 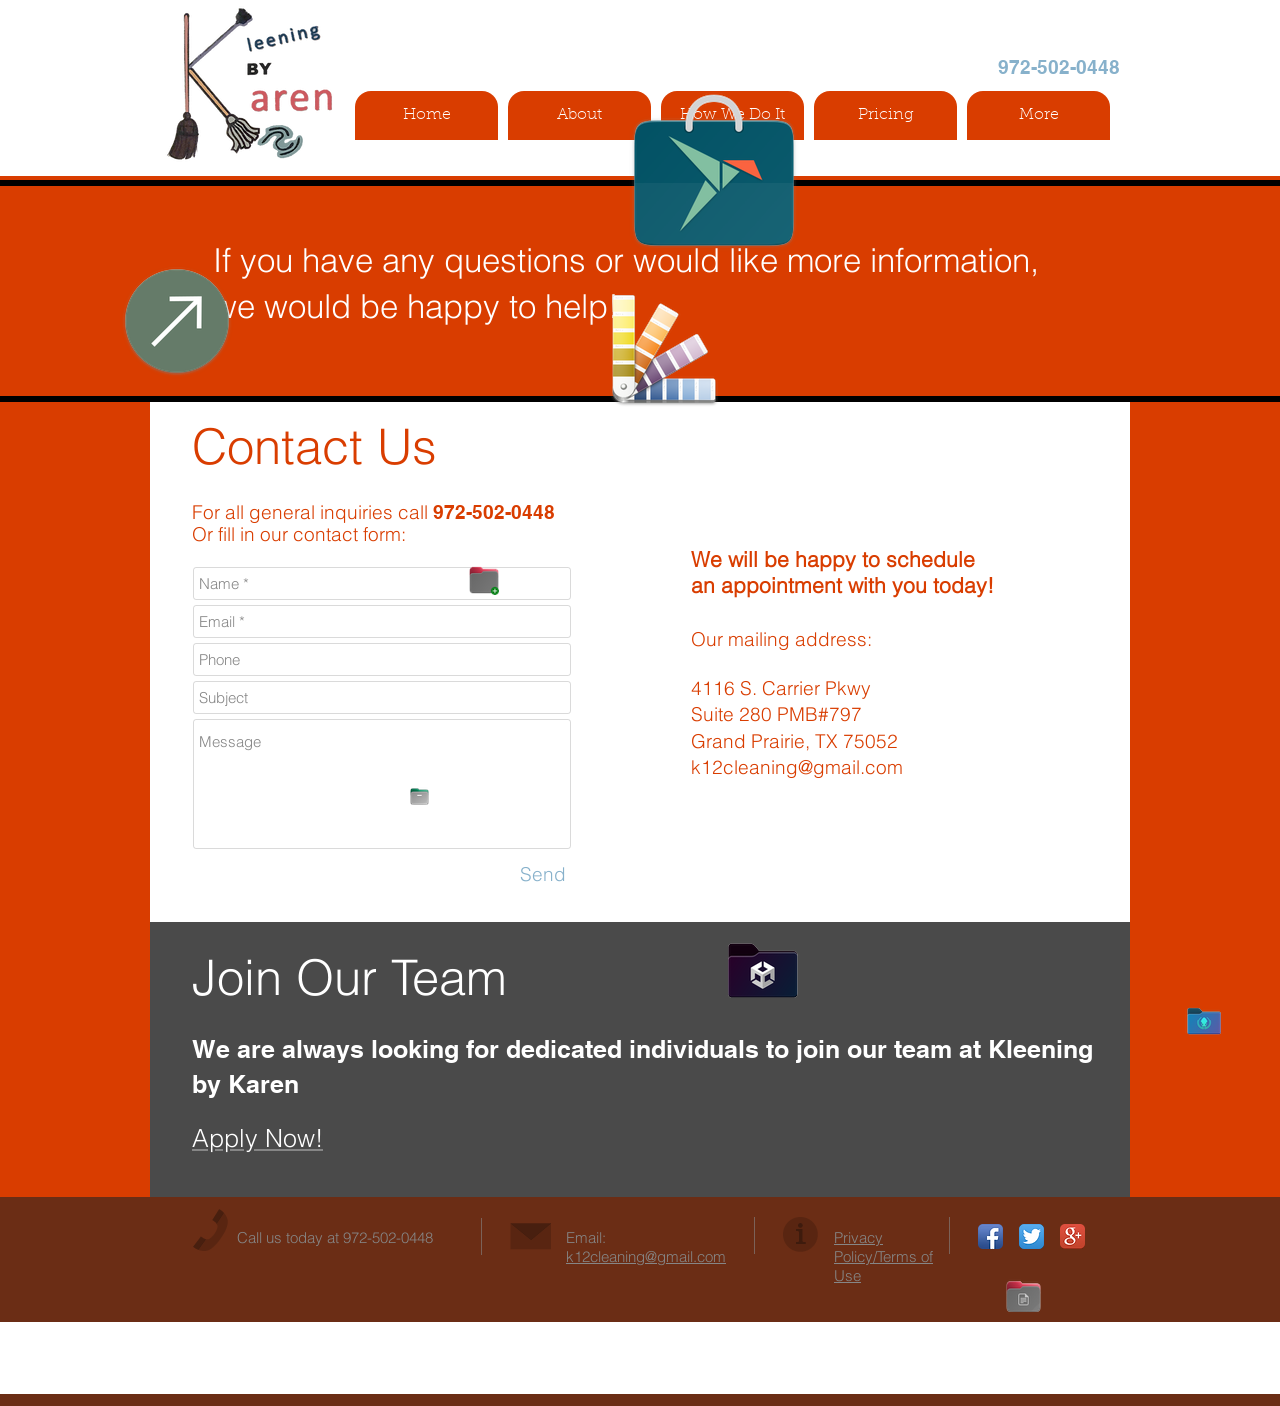 I want to click on customize desktop theme and appearance, so click(x=664, y=350).